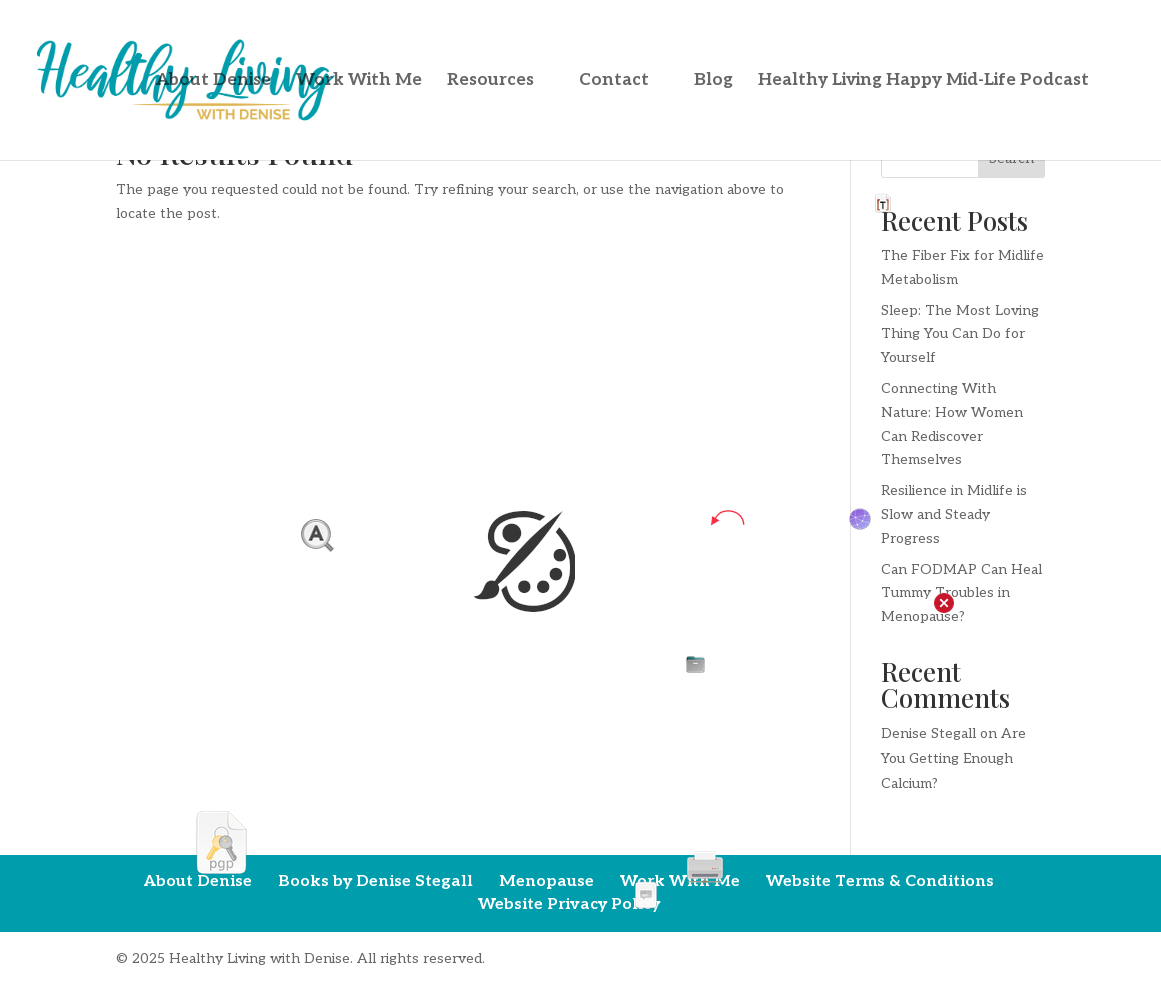  What do you see at coordinates (695, 664) in the screenshot?
I see `open the nautilus file manager` at bounding box center [695, 664].